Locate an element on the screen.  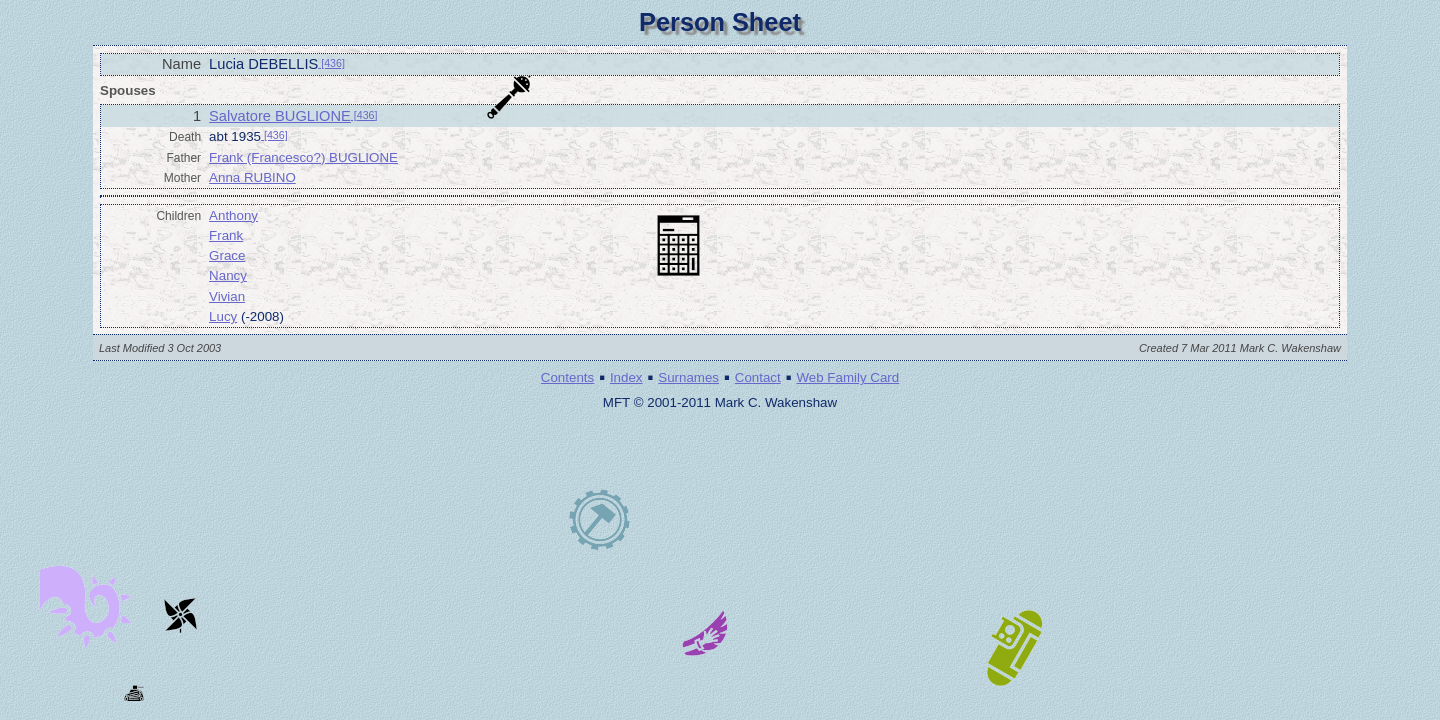
select tentacle monster or creature type is located at coordinates (85, 607).